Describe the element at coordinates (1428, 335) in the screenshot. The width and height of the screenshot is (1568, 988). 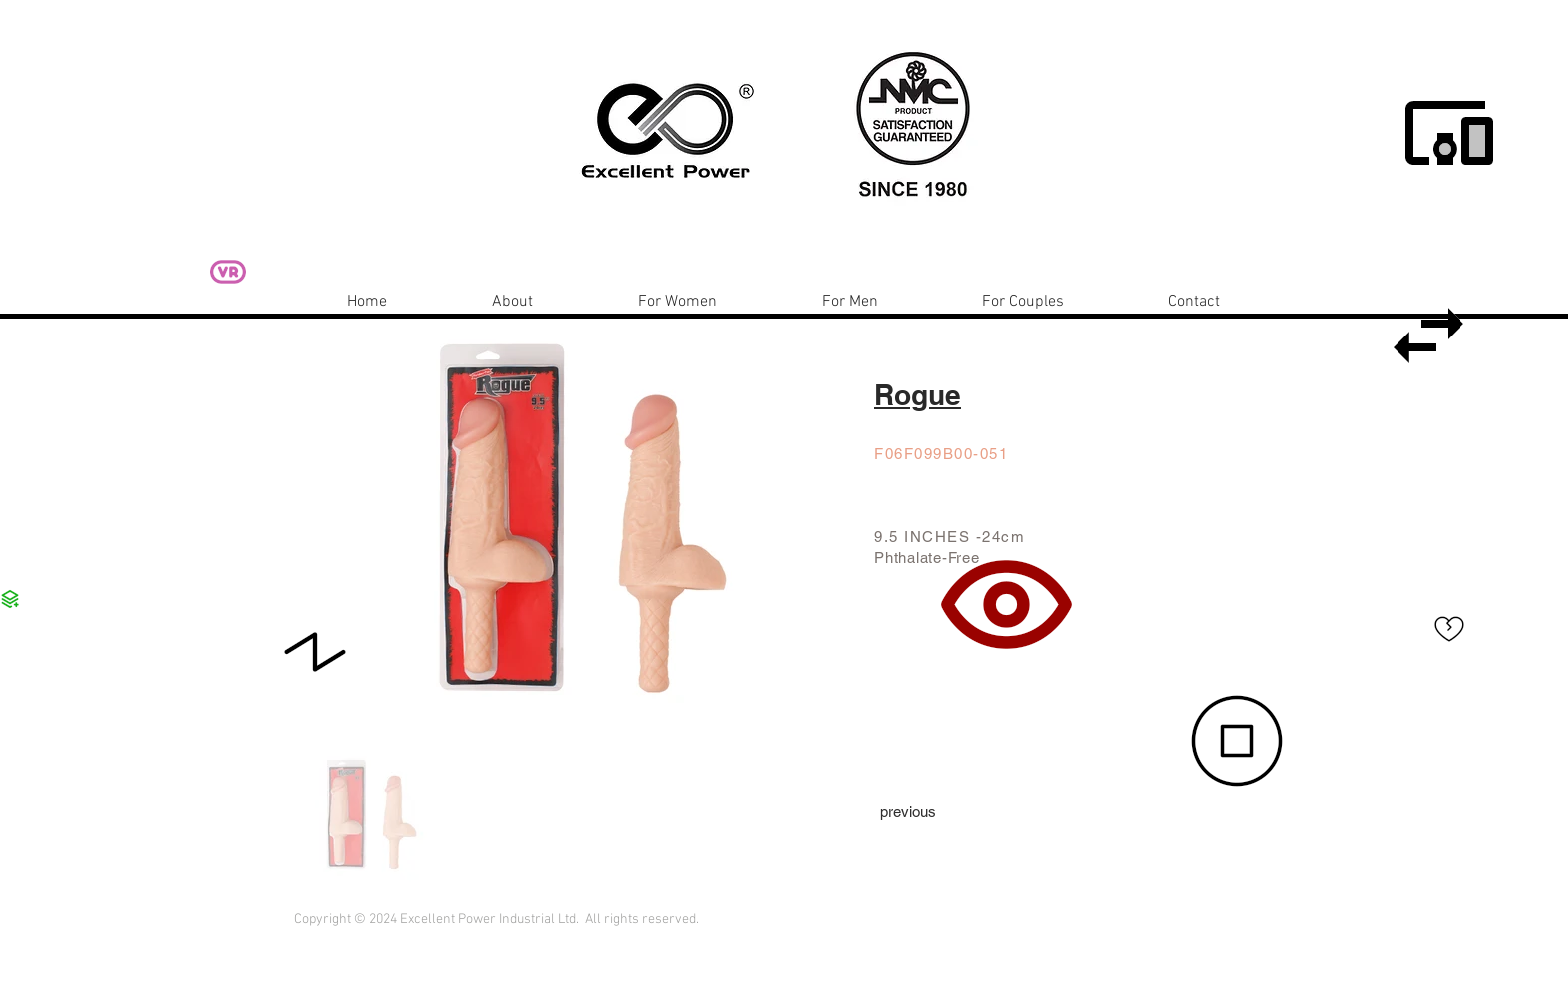
I see `swap or exchange items` at that location.